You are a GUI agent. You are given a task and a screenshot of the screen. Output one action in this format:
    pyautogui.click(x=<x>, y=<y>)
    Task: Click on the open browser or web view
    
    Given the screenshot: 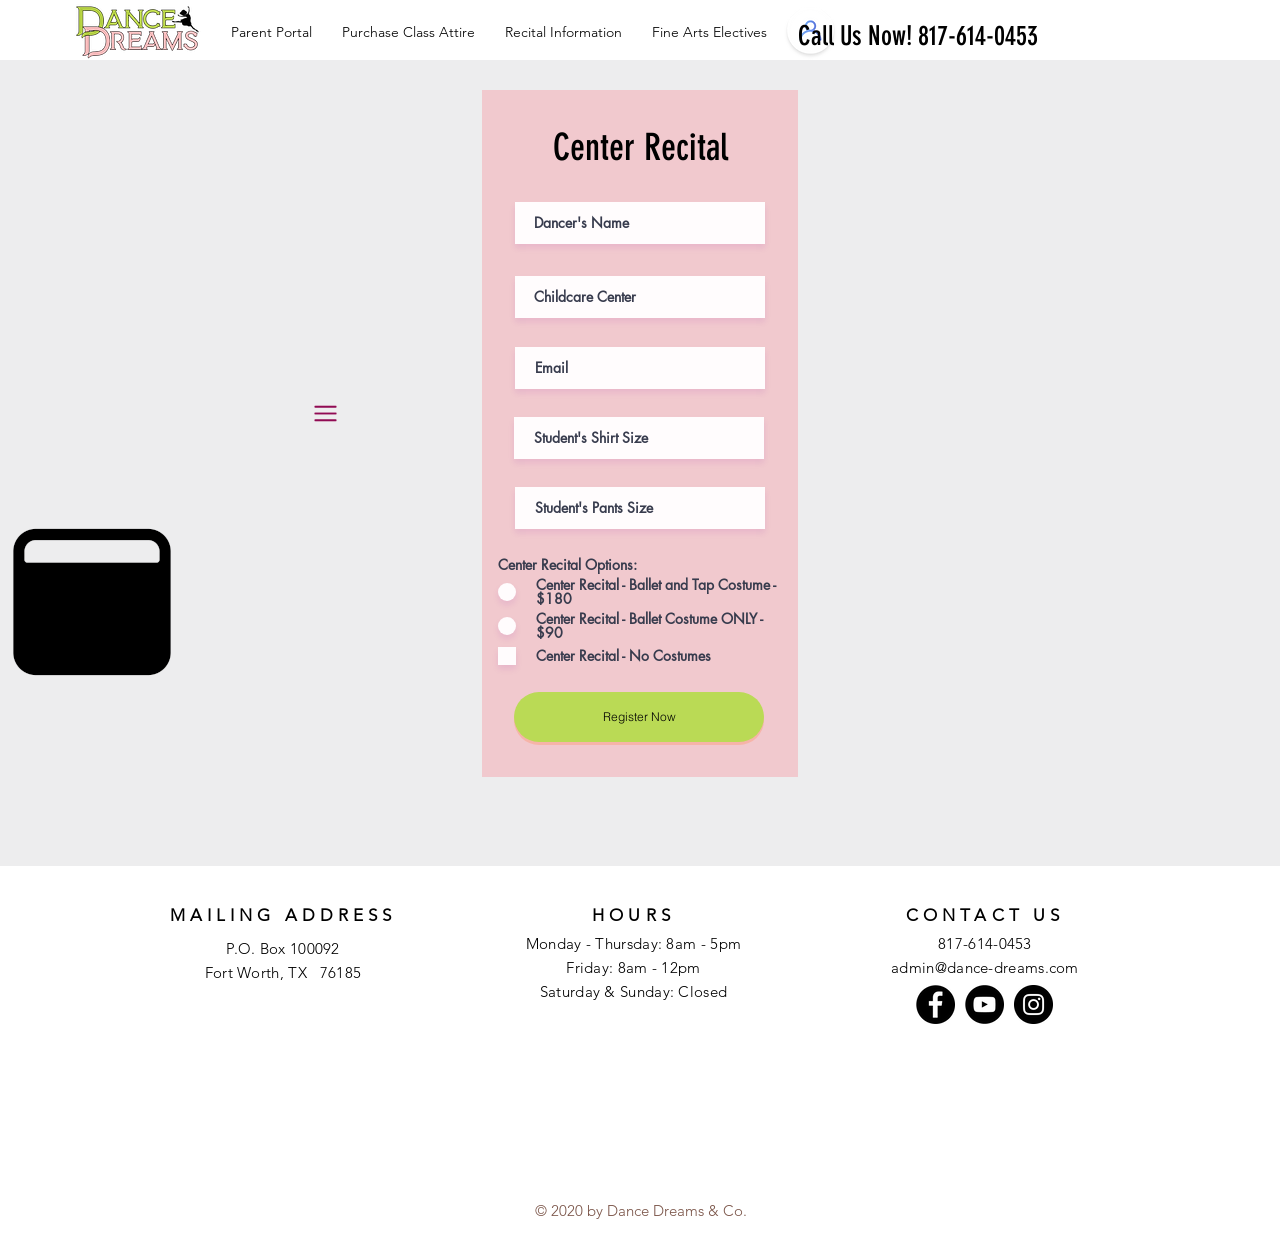 What is the action you would take?
    pyautogui.click(x=92, y=602)
    